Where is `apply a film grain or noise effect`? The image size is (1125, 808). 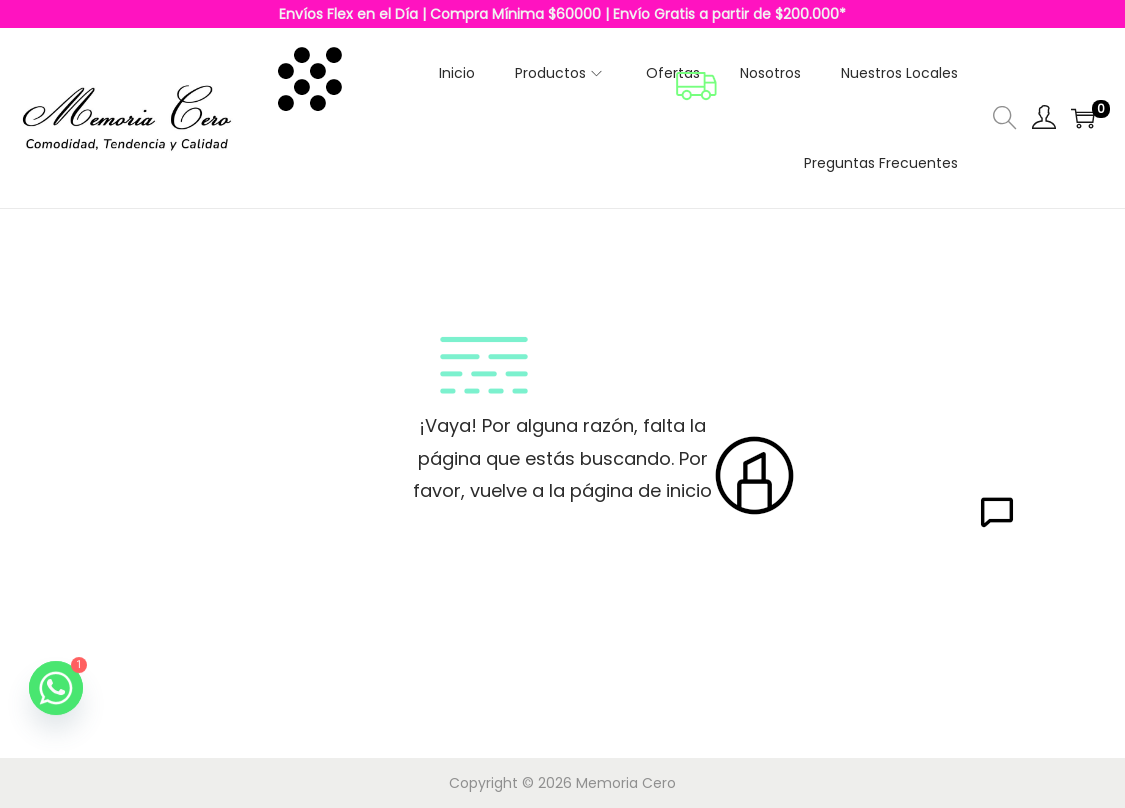
apply a film grain or noise effect is located at coordinates (310, 79).